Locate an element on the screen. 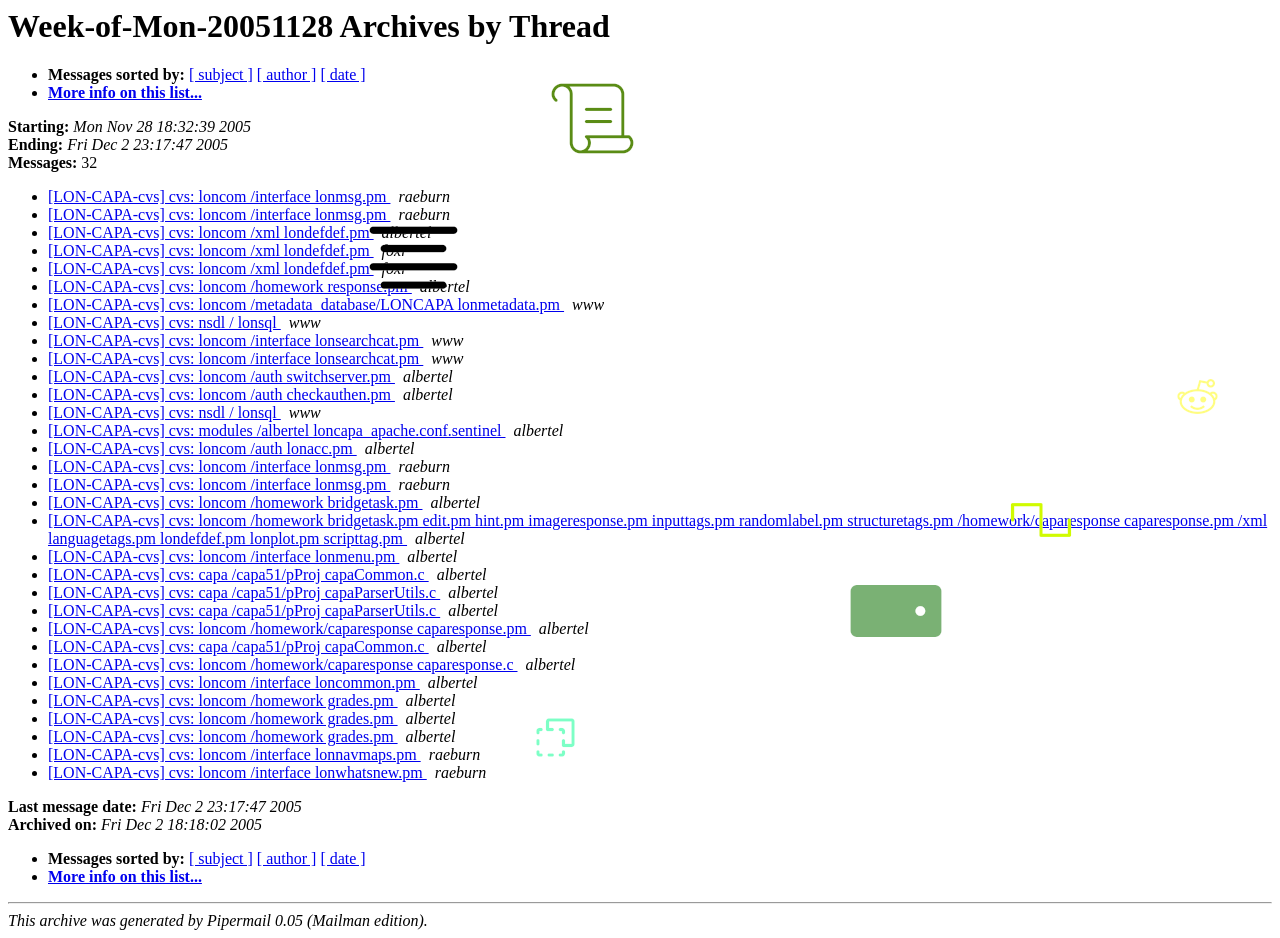 This screenshot has height=938, width=1280. bring selected layer to front is located at coordinates (555, 737).